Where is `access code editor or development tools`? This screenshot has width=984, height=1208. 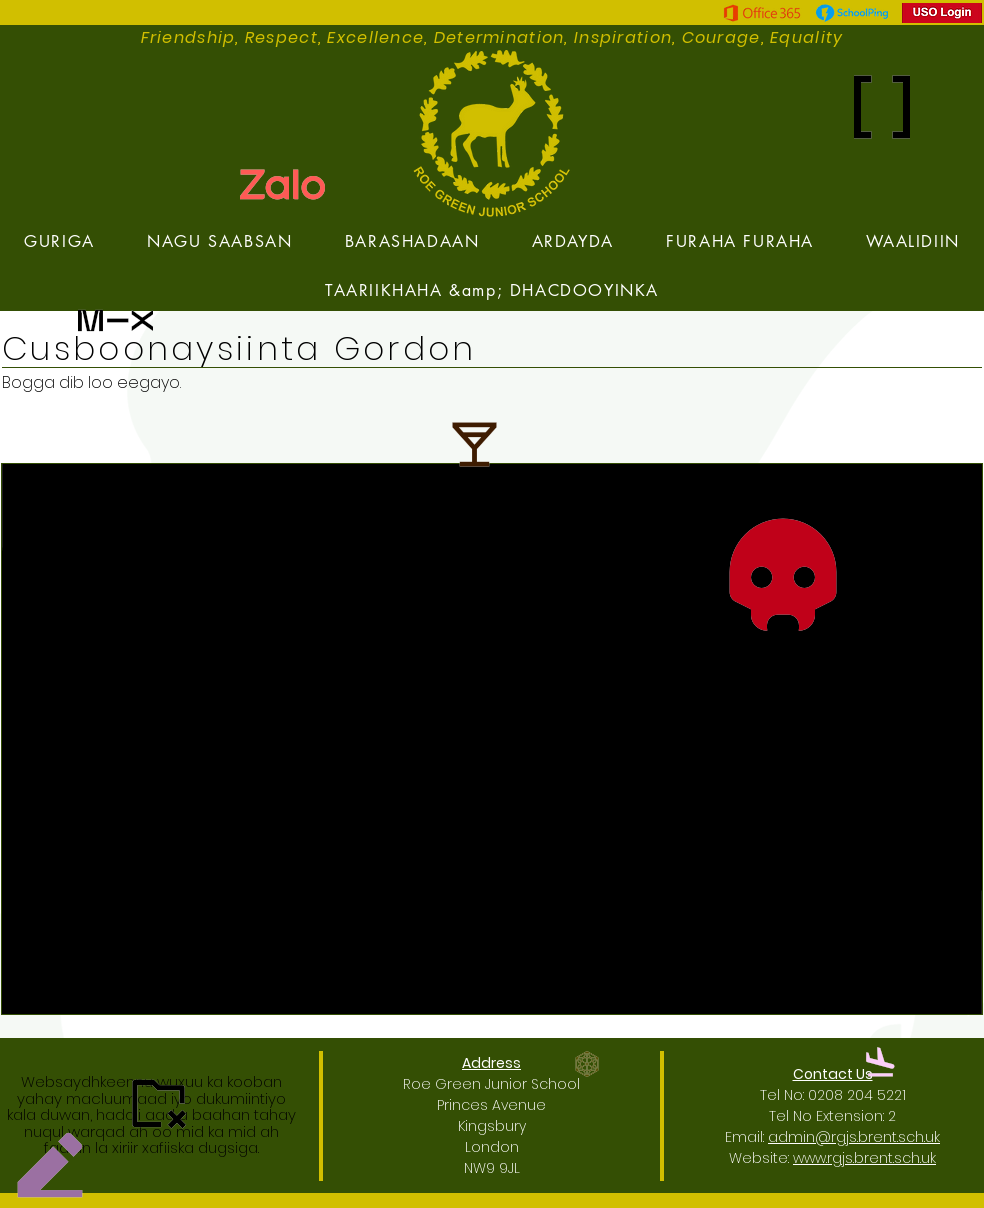
access code editor or development tools is located at coordinates (882, 107).